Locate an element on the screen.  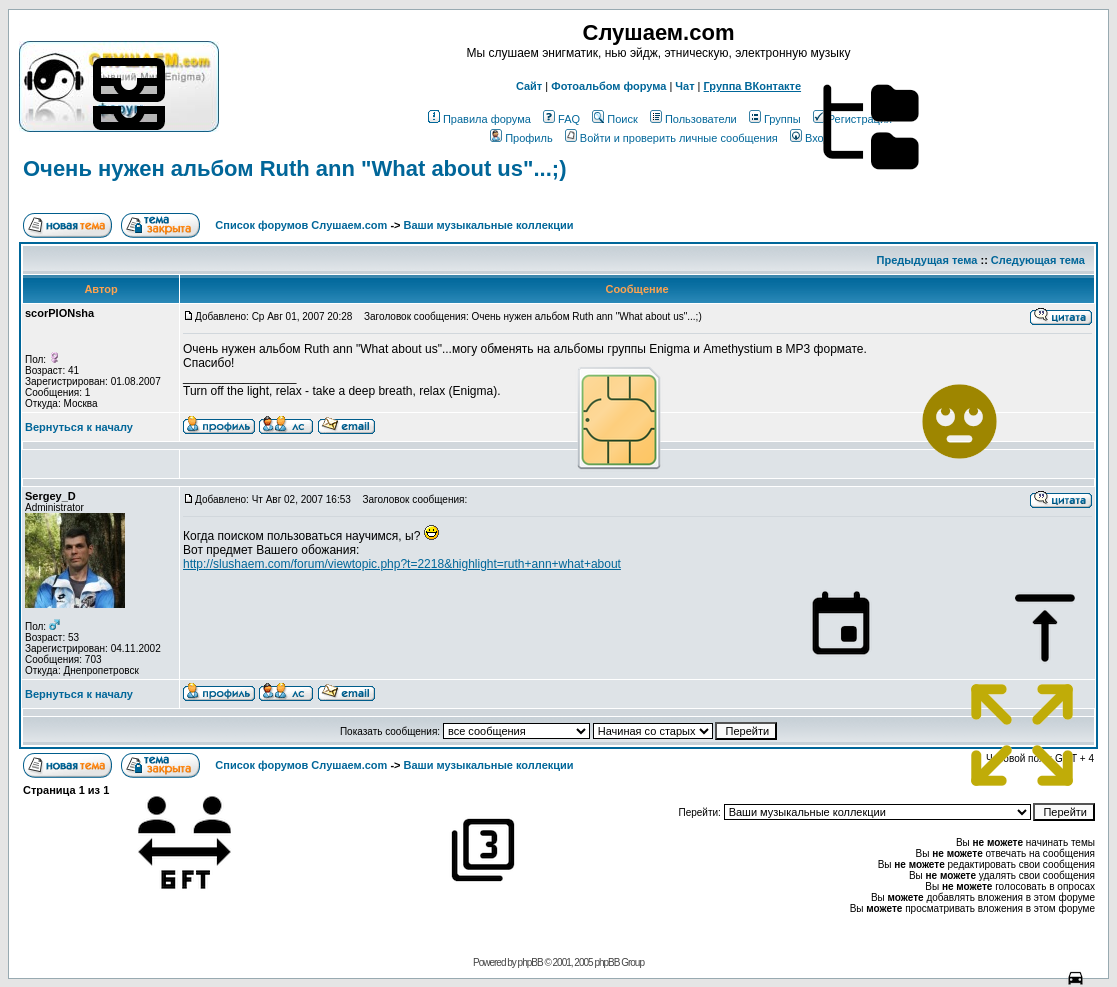
align content to the top is located at coordinates (1045, 628).